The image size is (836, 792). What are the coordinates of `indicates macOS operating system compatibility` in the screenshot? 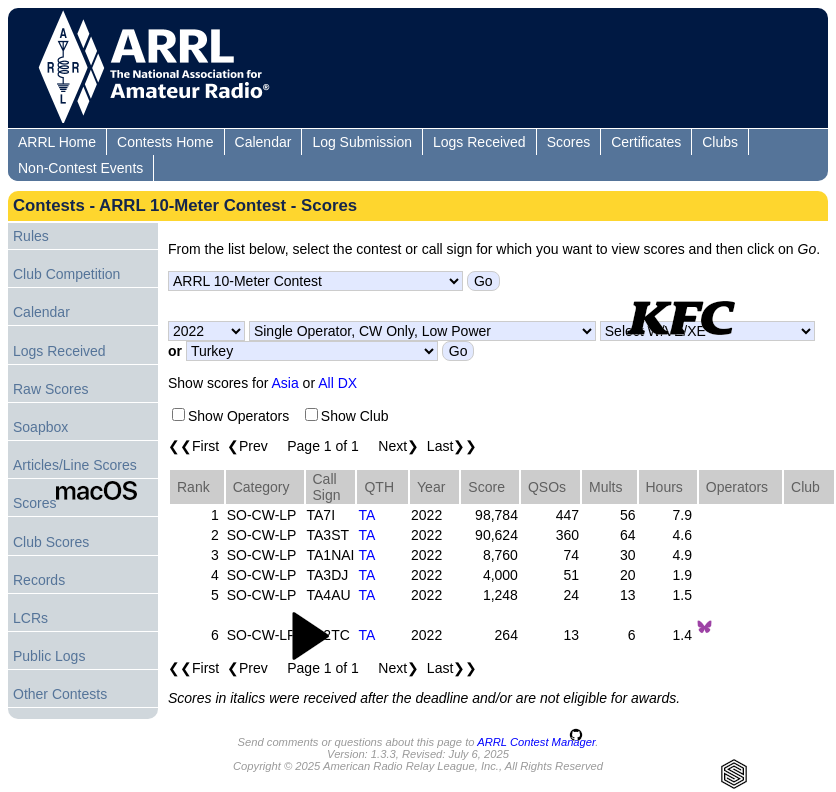 It's located at (96, 490).